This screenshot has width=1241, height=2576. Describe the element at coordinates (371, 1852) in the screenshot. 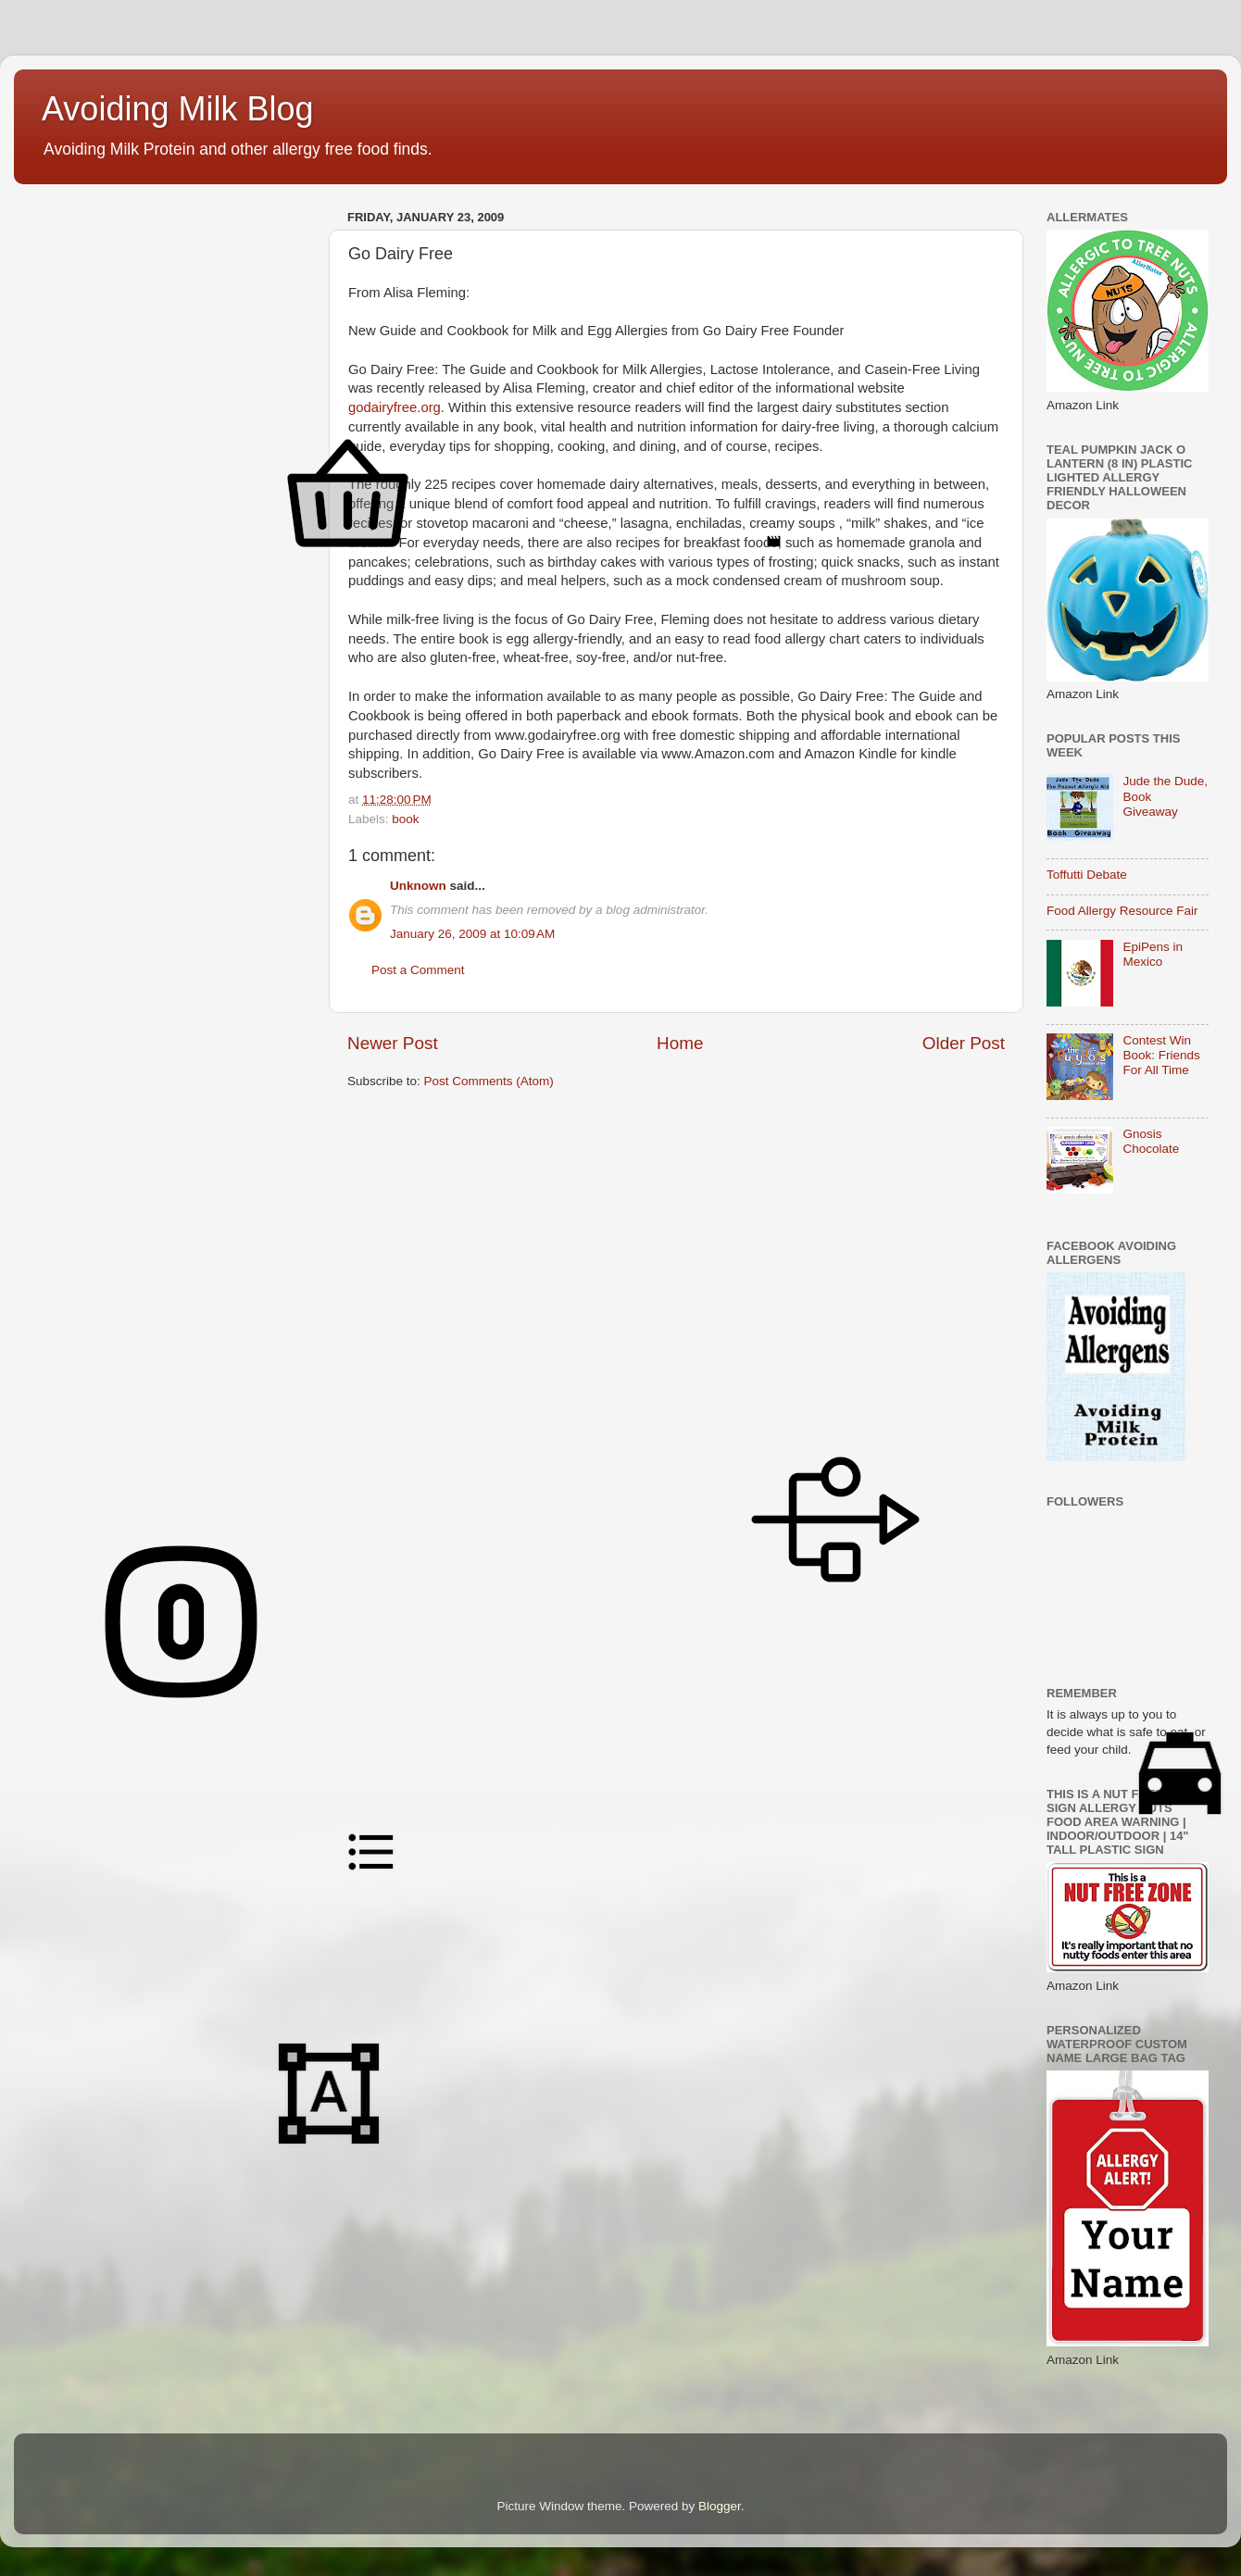

I see `switch to list view` at that location.